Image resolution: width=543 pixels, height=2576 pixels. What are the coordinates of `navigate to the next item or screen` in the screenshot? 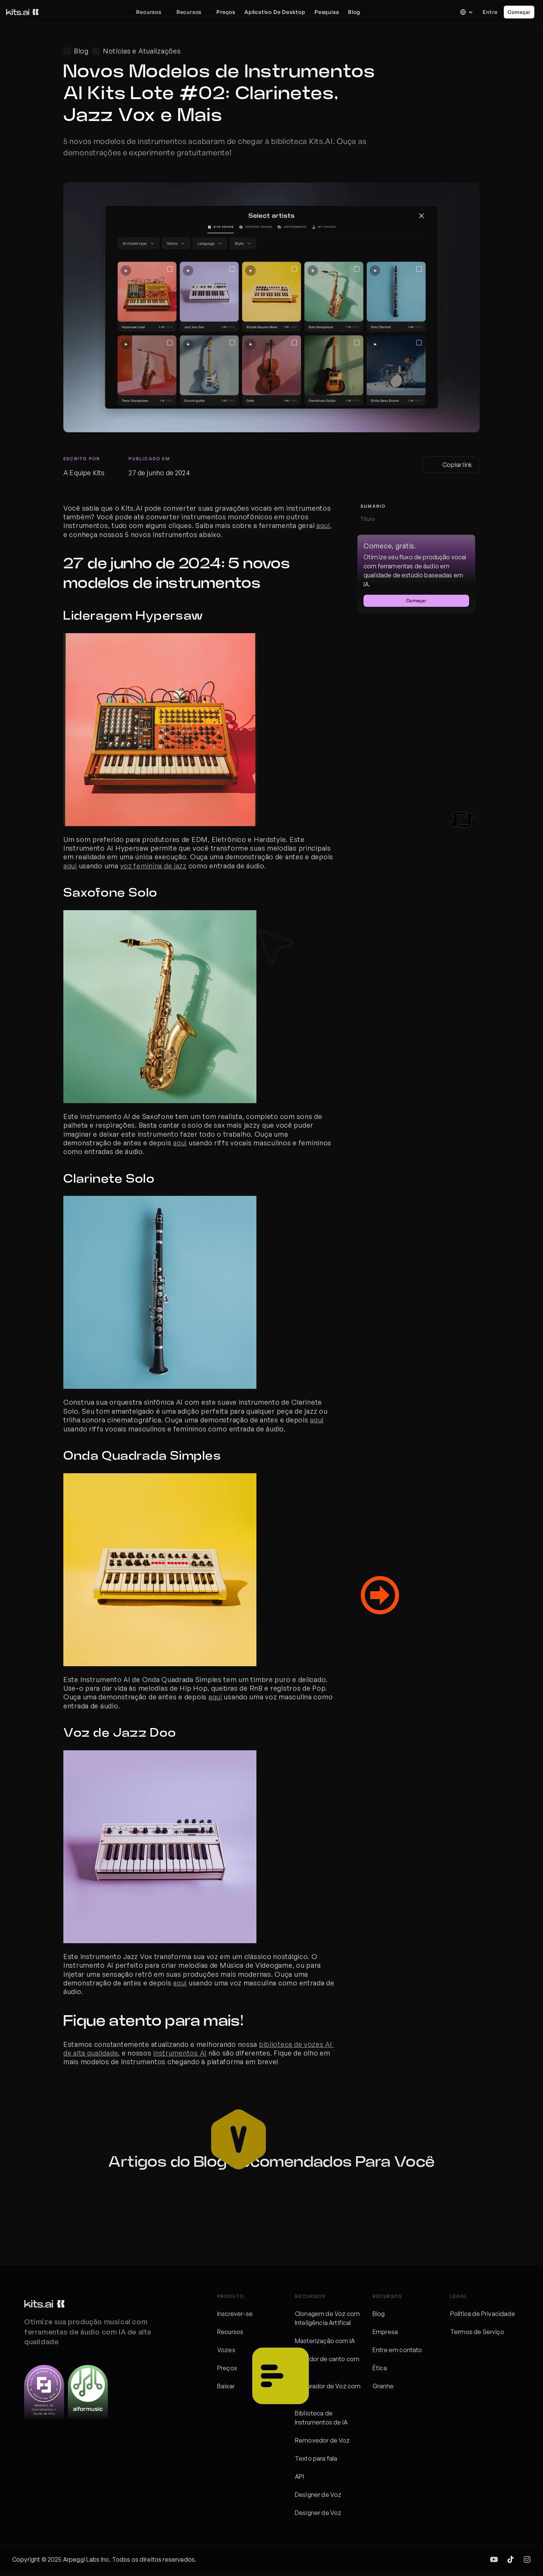 It's located at (380, 1595).